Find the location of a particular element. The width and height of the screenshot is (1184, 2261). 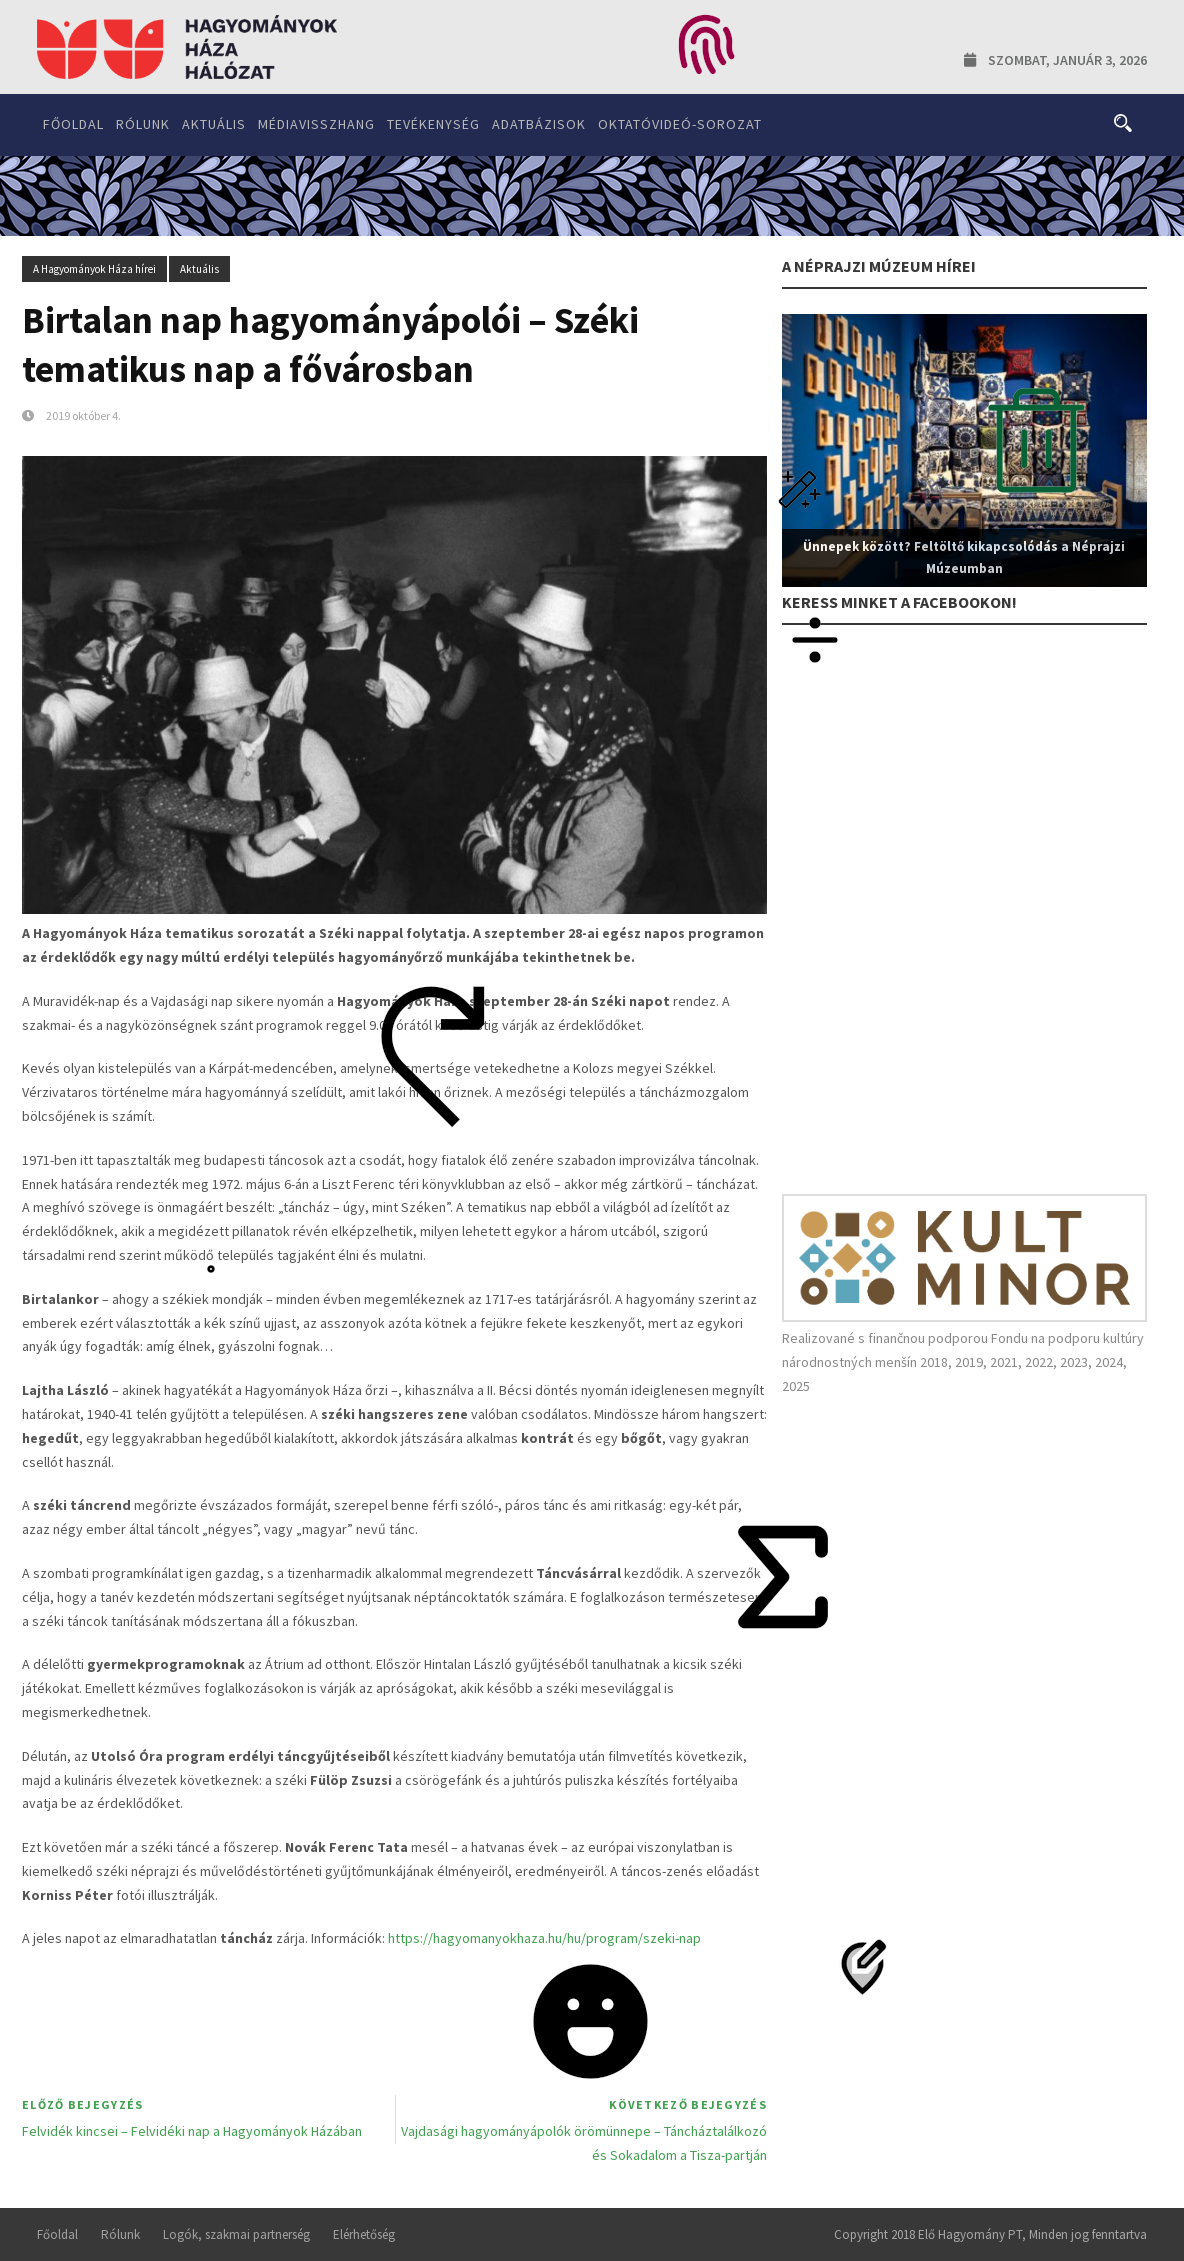

apply automatic enhancements or effects is located at coordinates (797, 489).